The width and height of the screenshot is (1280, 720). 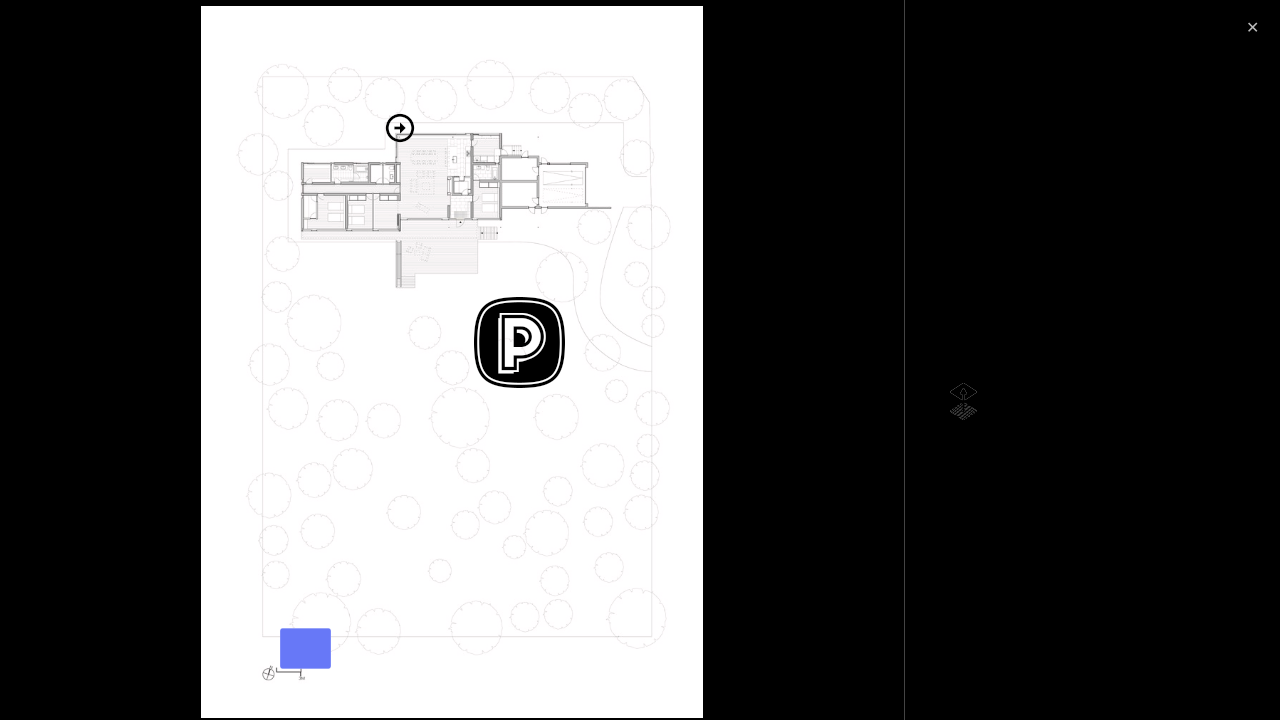 I want to click on open peerlist profile or app, so click(x=519, y=342).